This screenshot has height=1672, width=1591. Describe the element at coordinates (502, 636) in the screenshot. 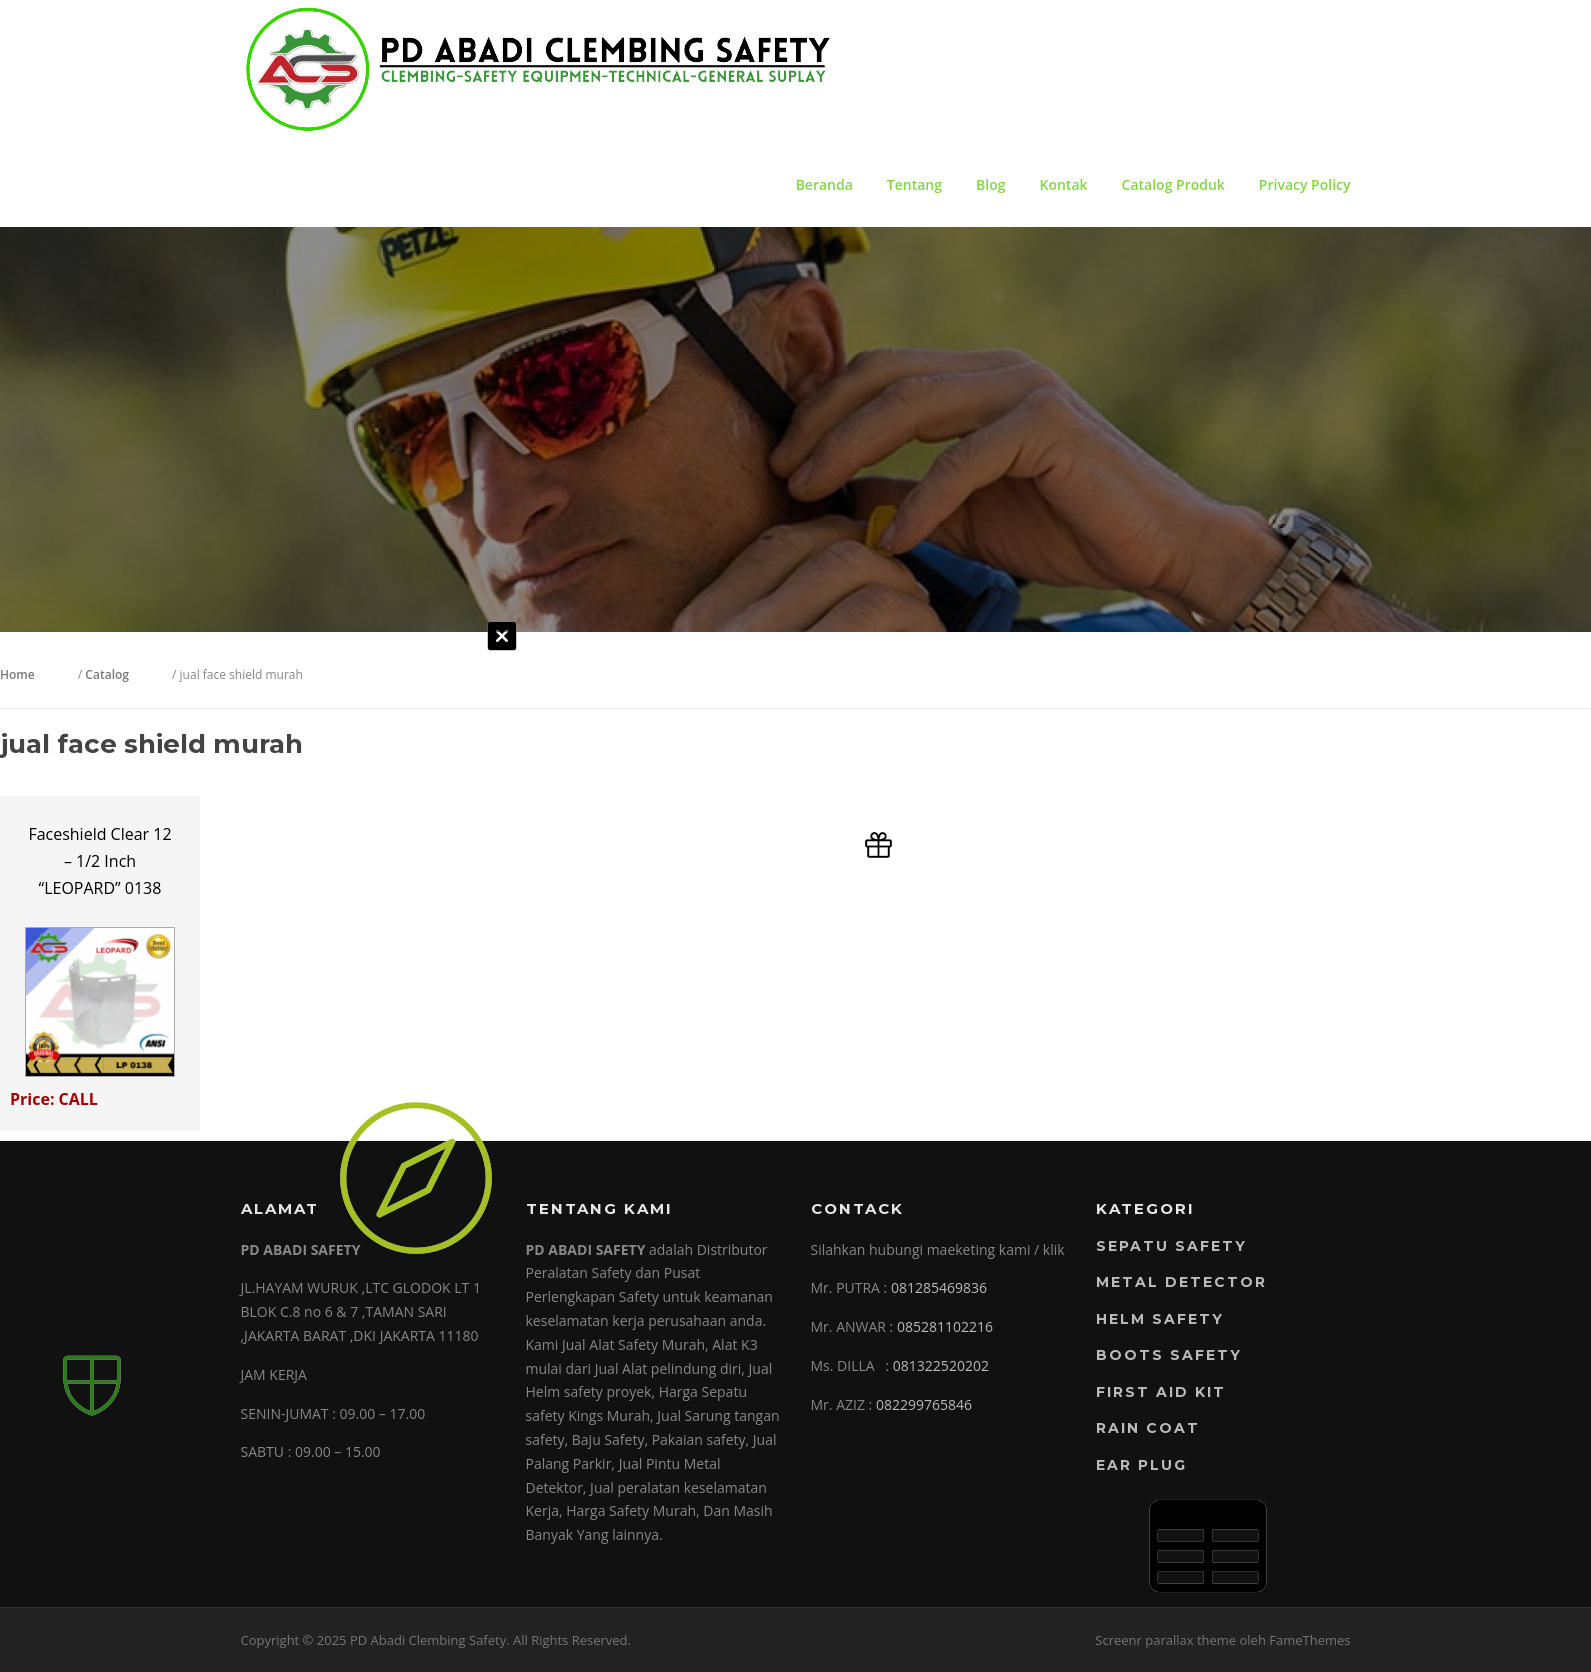

I see `close or dismiss a modal window` at that location.